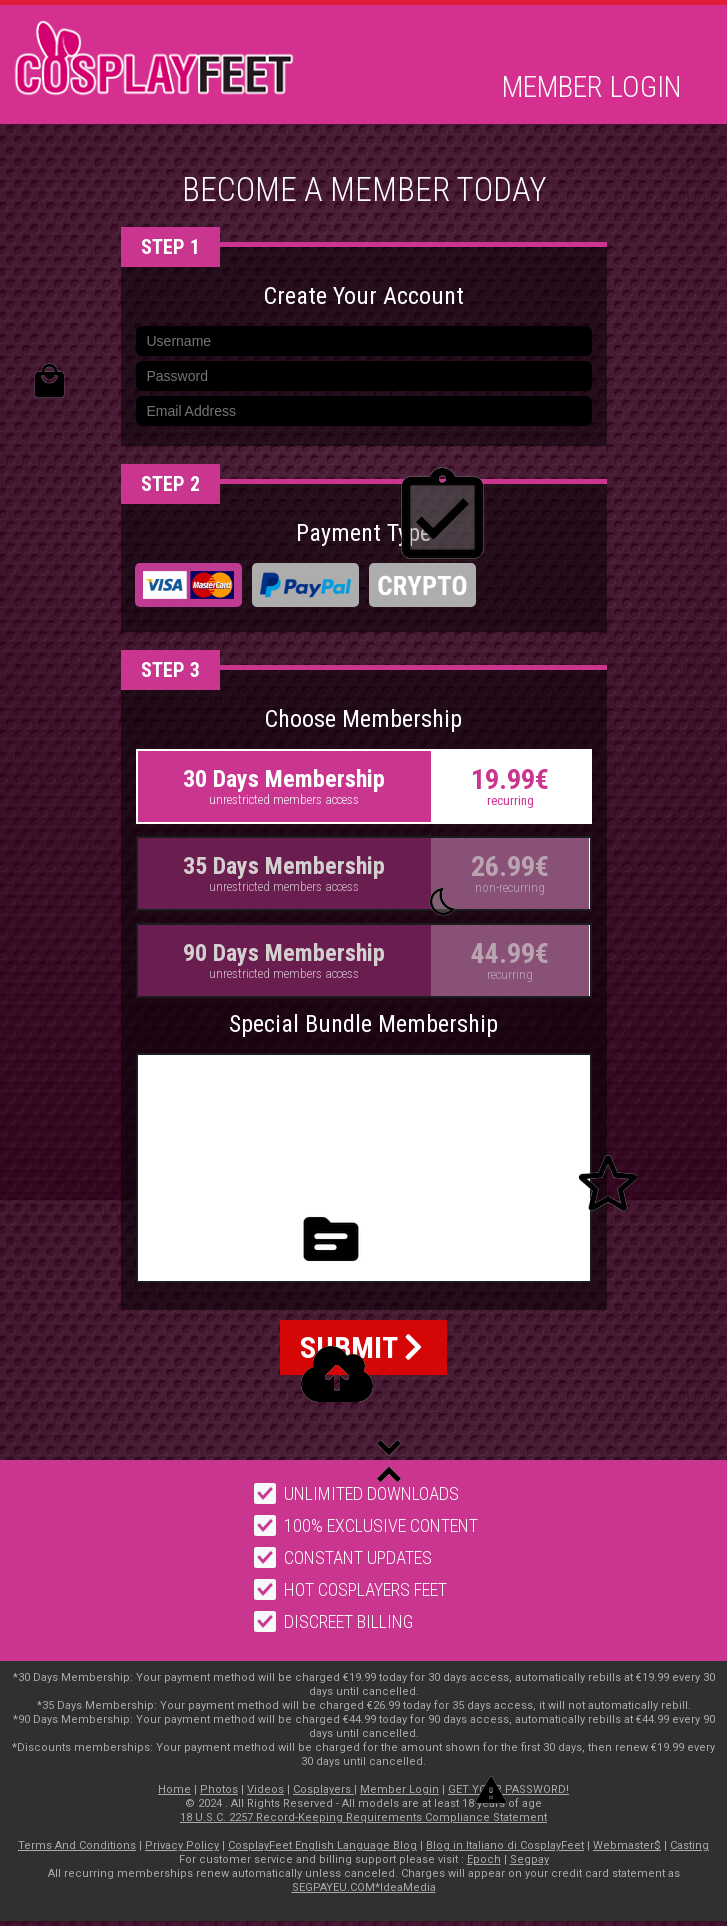  What do you see at coordinates (389, 1461) in the screenshot?
I see `collapse expanded content` at bounding box center [389, 1461].